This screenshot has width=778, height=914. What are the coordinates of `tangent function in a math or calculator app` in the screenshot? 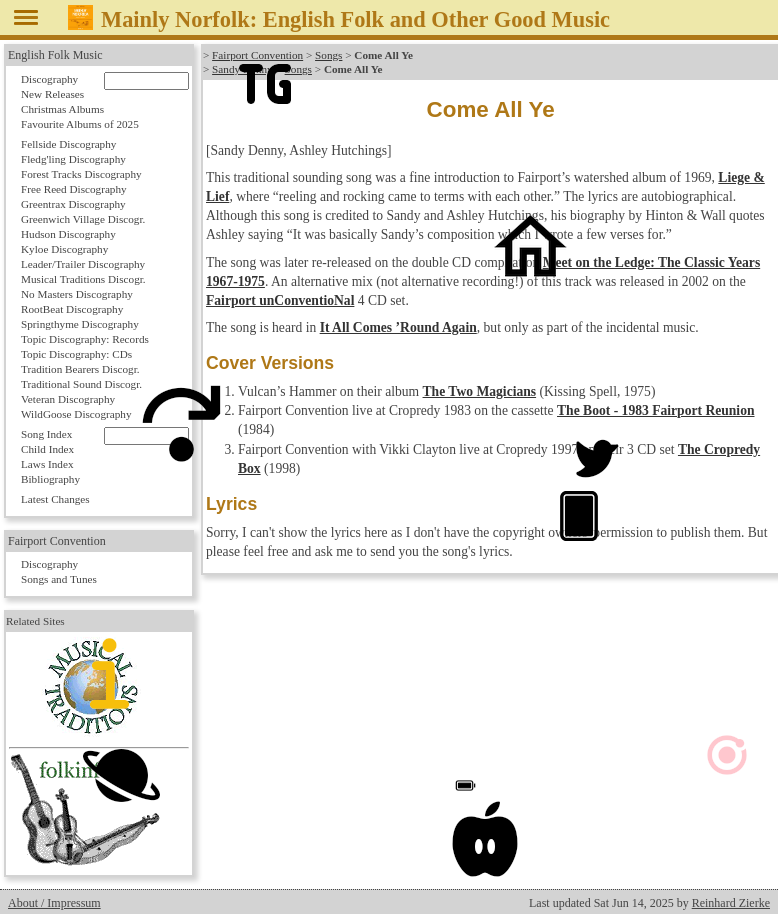 It's located at (263, 84).